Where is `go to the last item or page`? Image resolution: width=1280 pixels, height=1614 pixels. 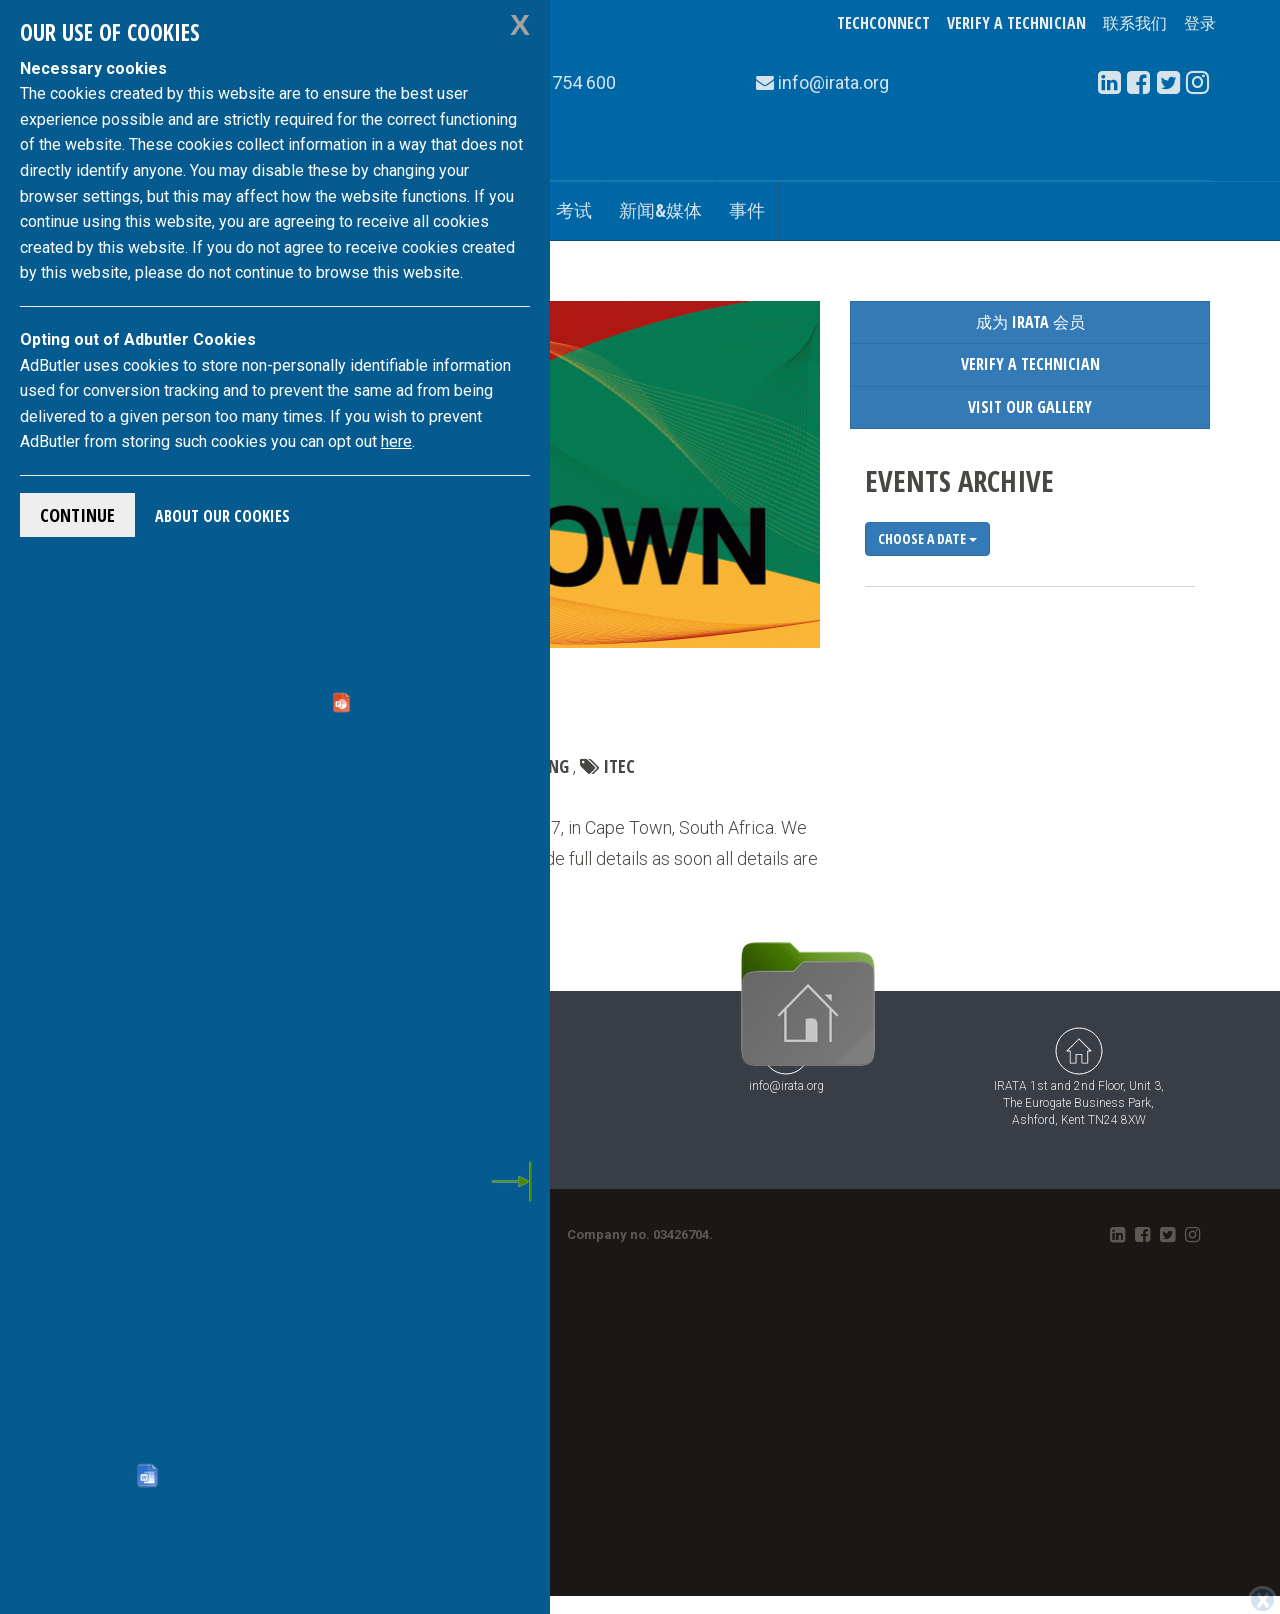
go to the last item or page is located at coordinates (511, 1181).